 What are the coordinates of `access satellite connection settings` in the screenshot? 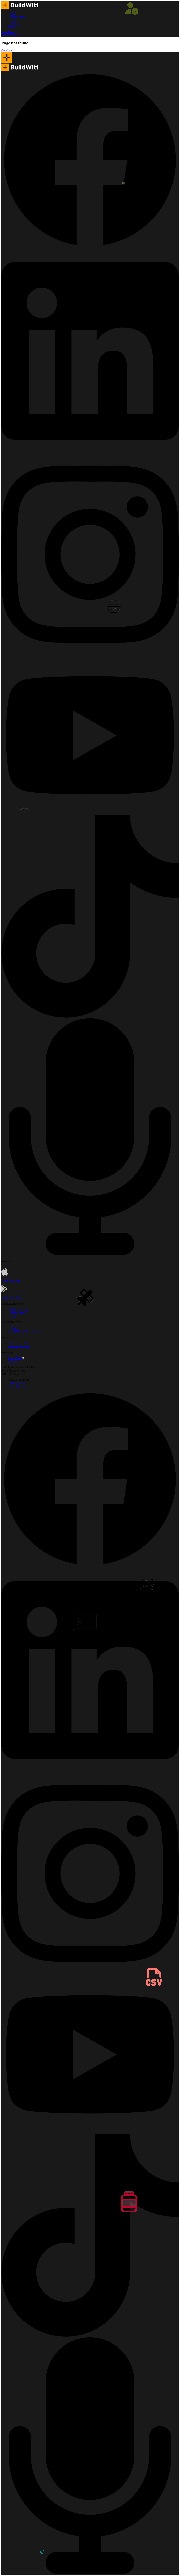 It's located at (85, 1297).